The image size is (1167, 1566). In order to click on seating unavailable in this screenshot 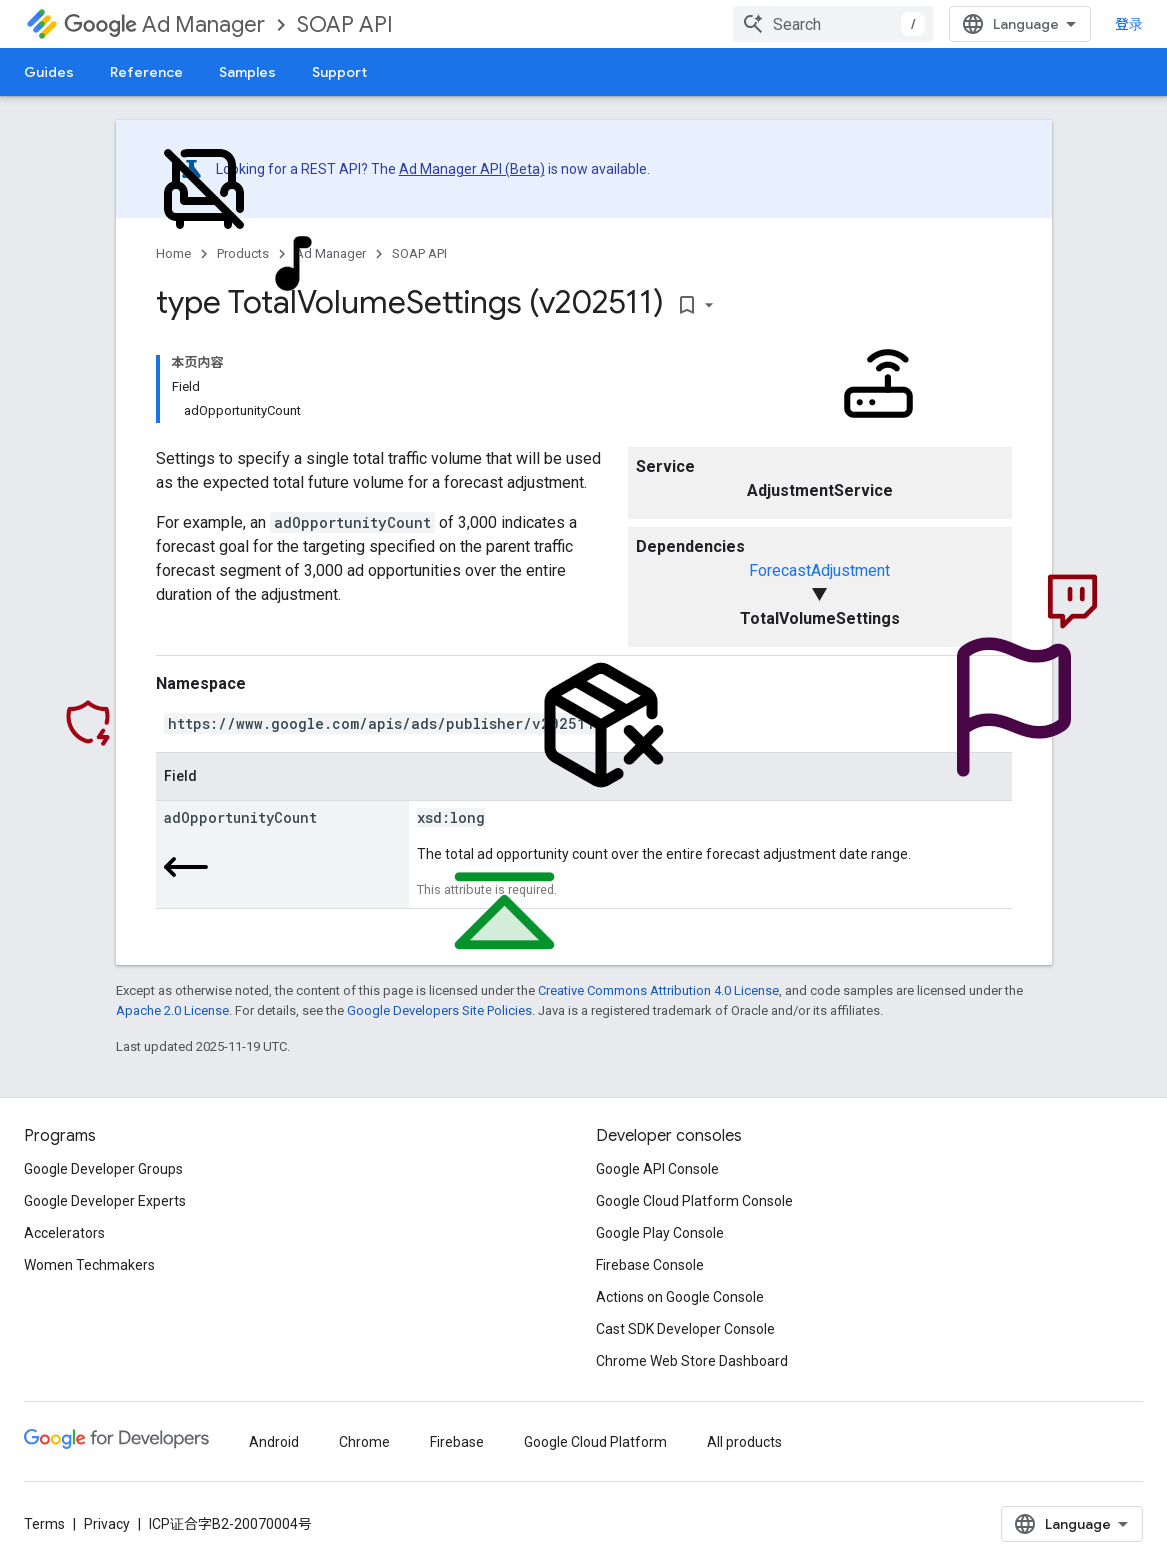, I will do `click(204, 189)`.